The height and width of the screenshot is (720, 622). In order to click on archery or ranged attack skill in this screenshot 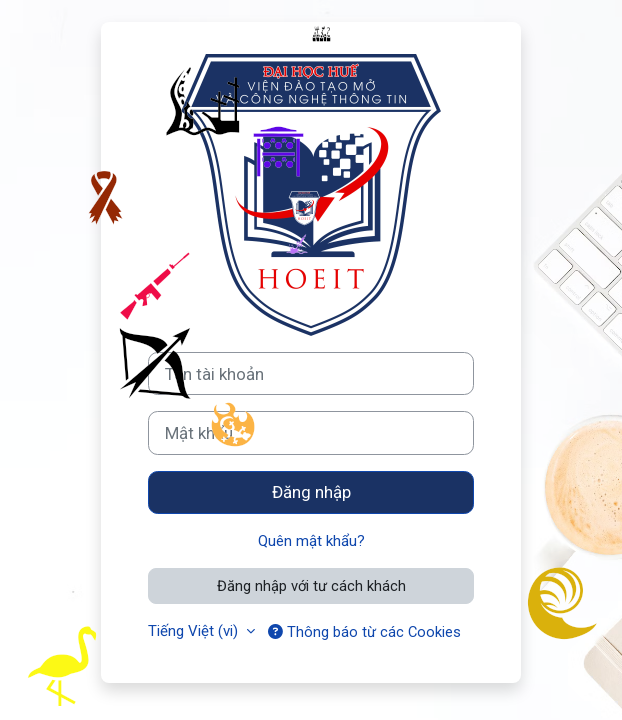, I will do `click(155, 363)`.